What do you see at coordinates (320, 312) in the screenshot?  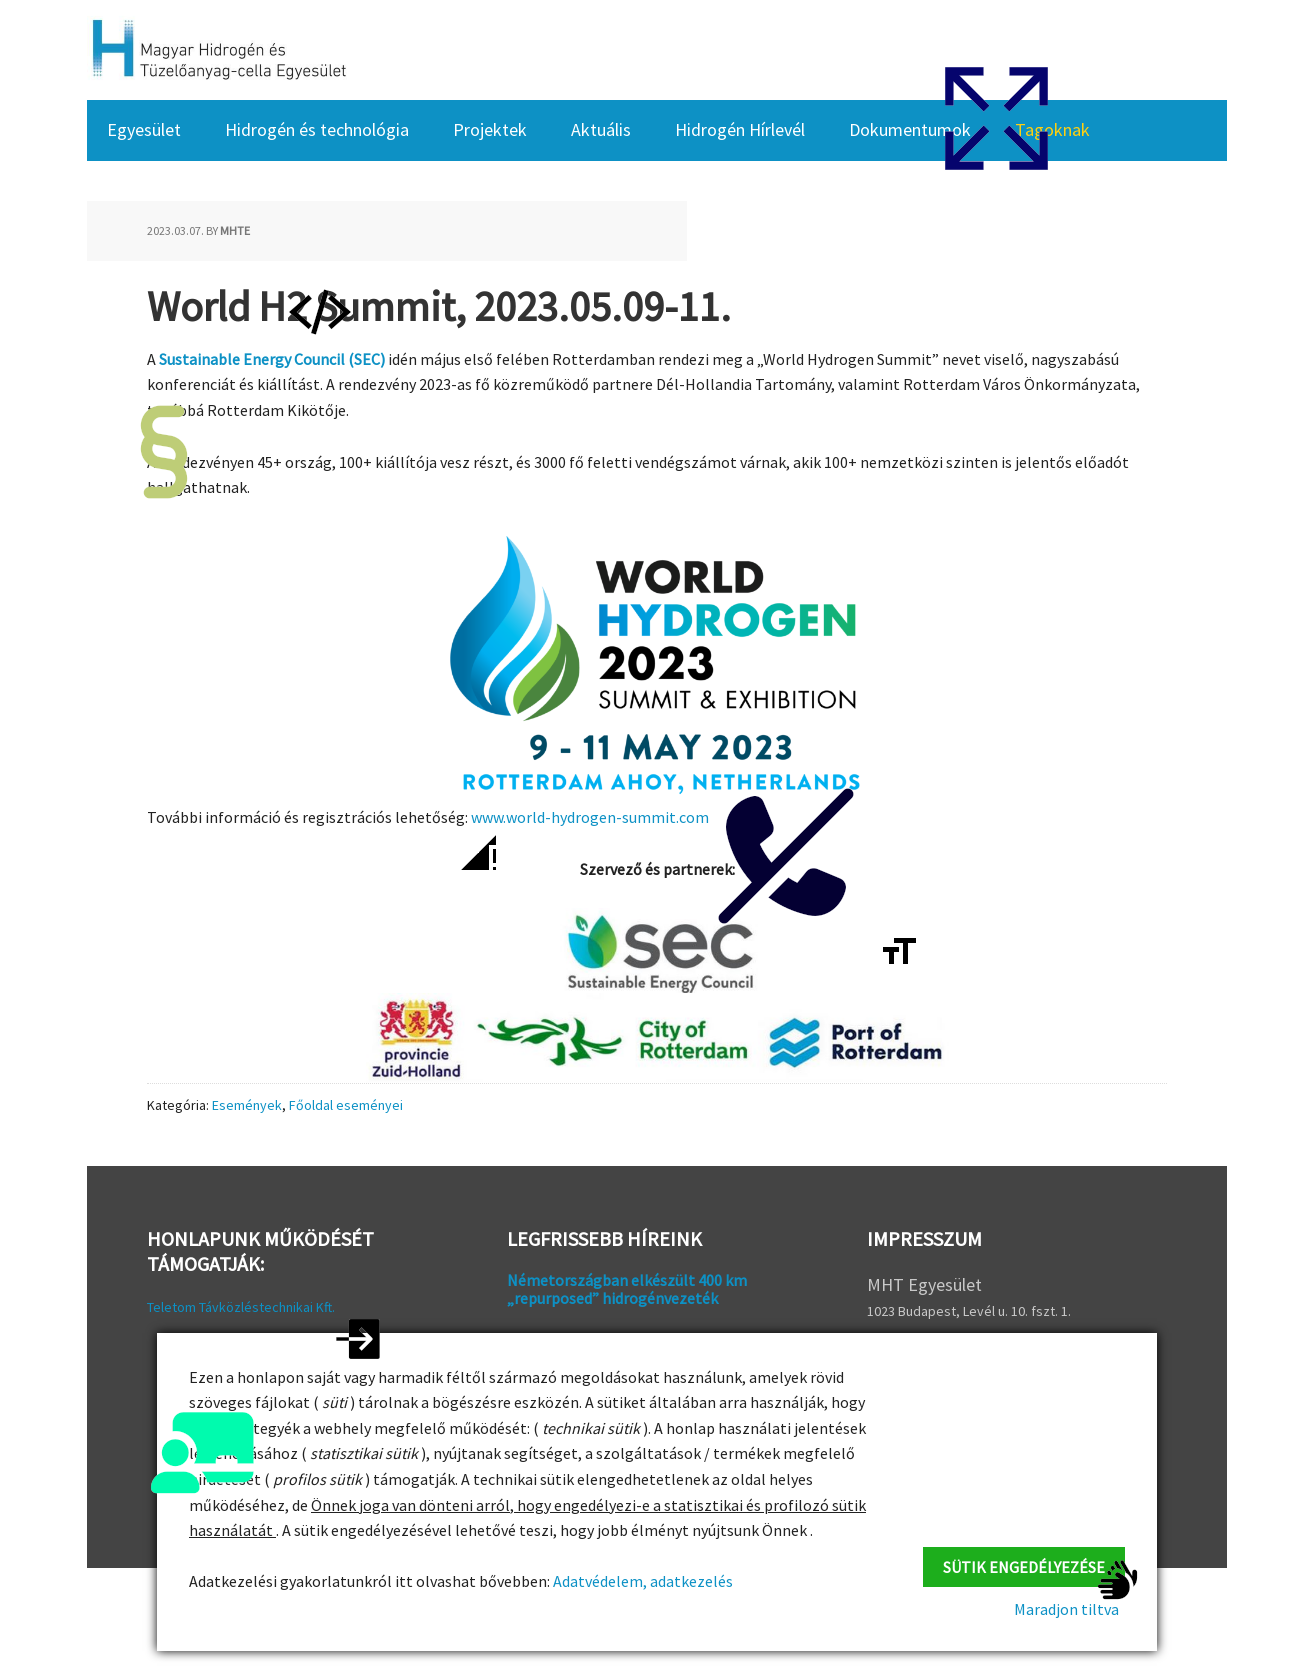 I see `view or edit source code` at bounding box center [320, 312].